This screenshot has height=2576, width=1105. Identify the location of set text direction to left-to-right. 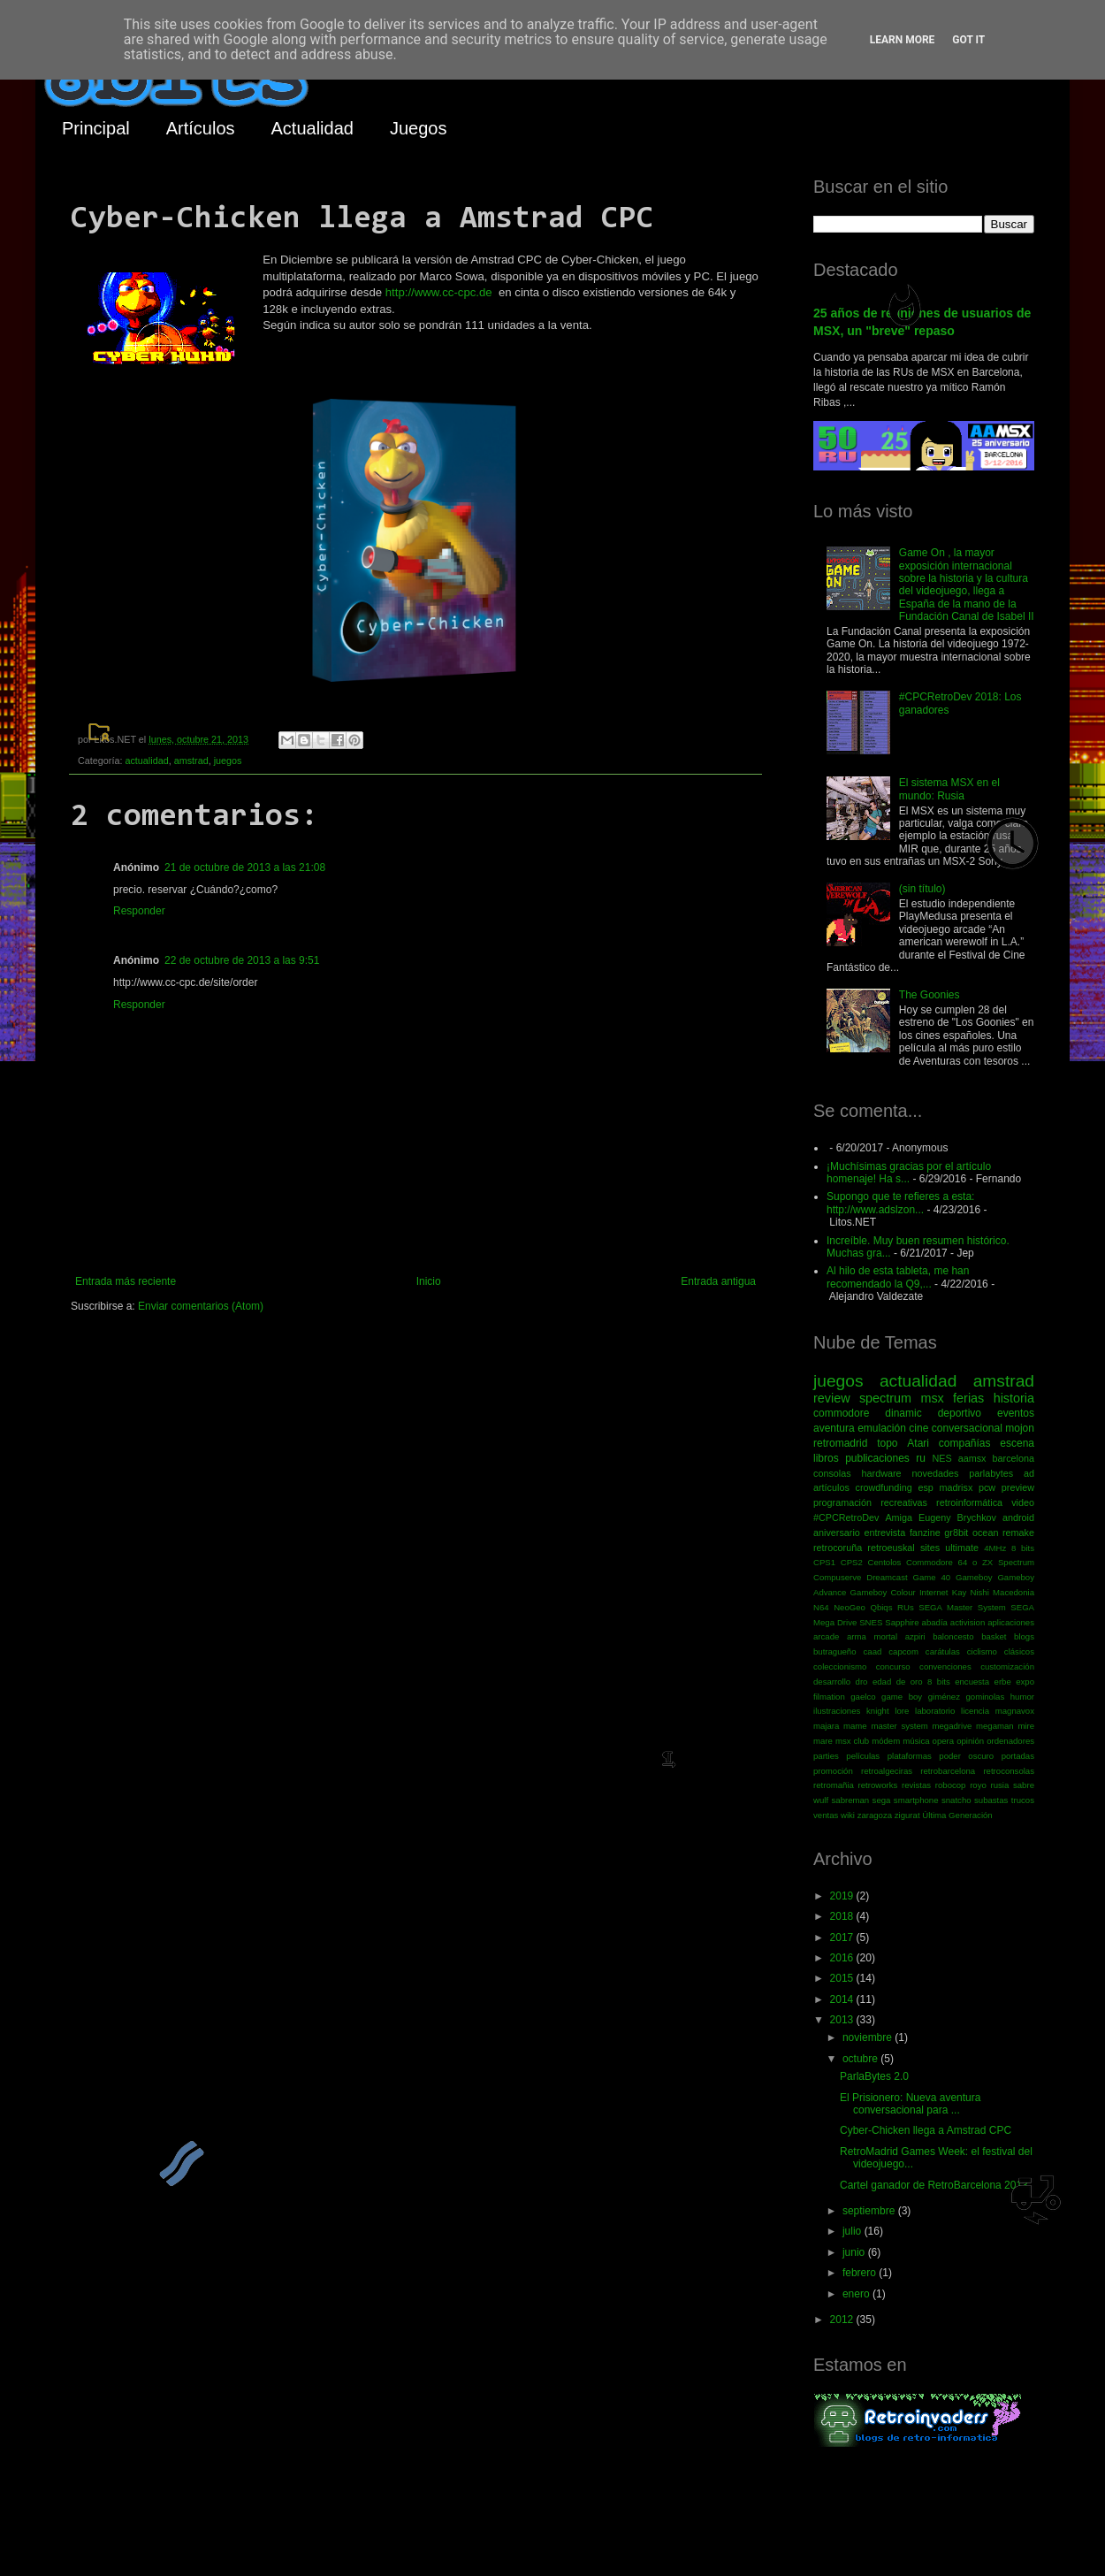
(668, 1760).